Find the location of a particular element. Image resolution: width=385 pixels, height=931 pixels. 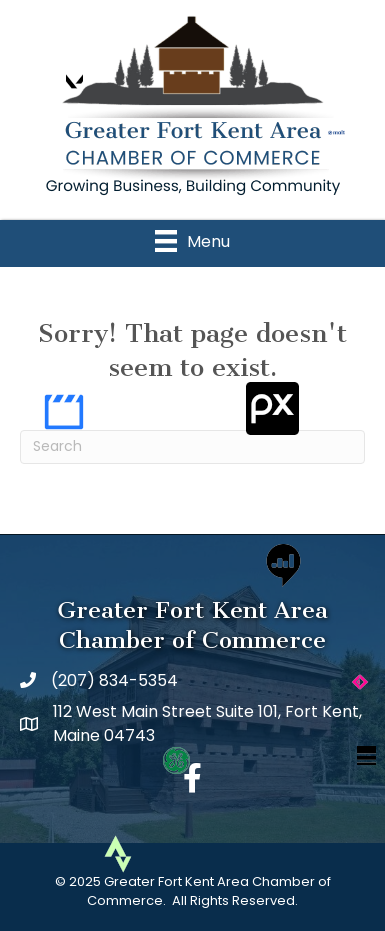

indicates code written in F# programming language is located at coordinates (360, 682).